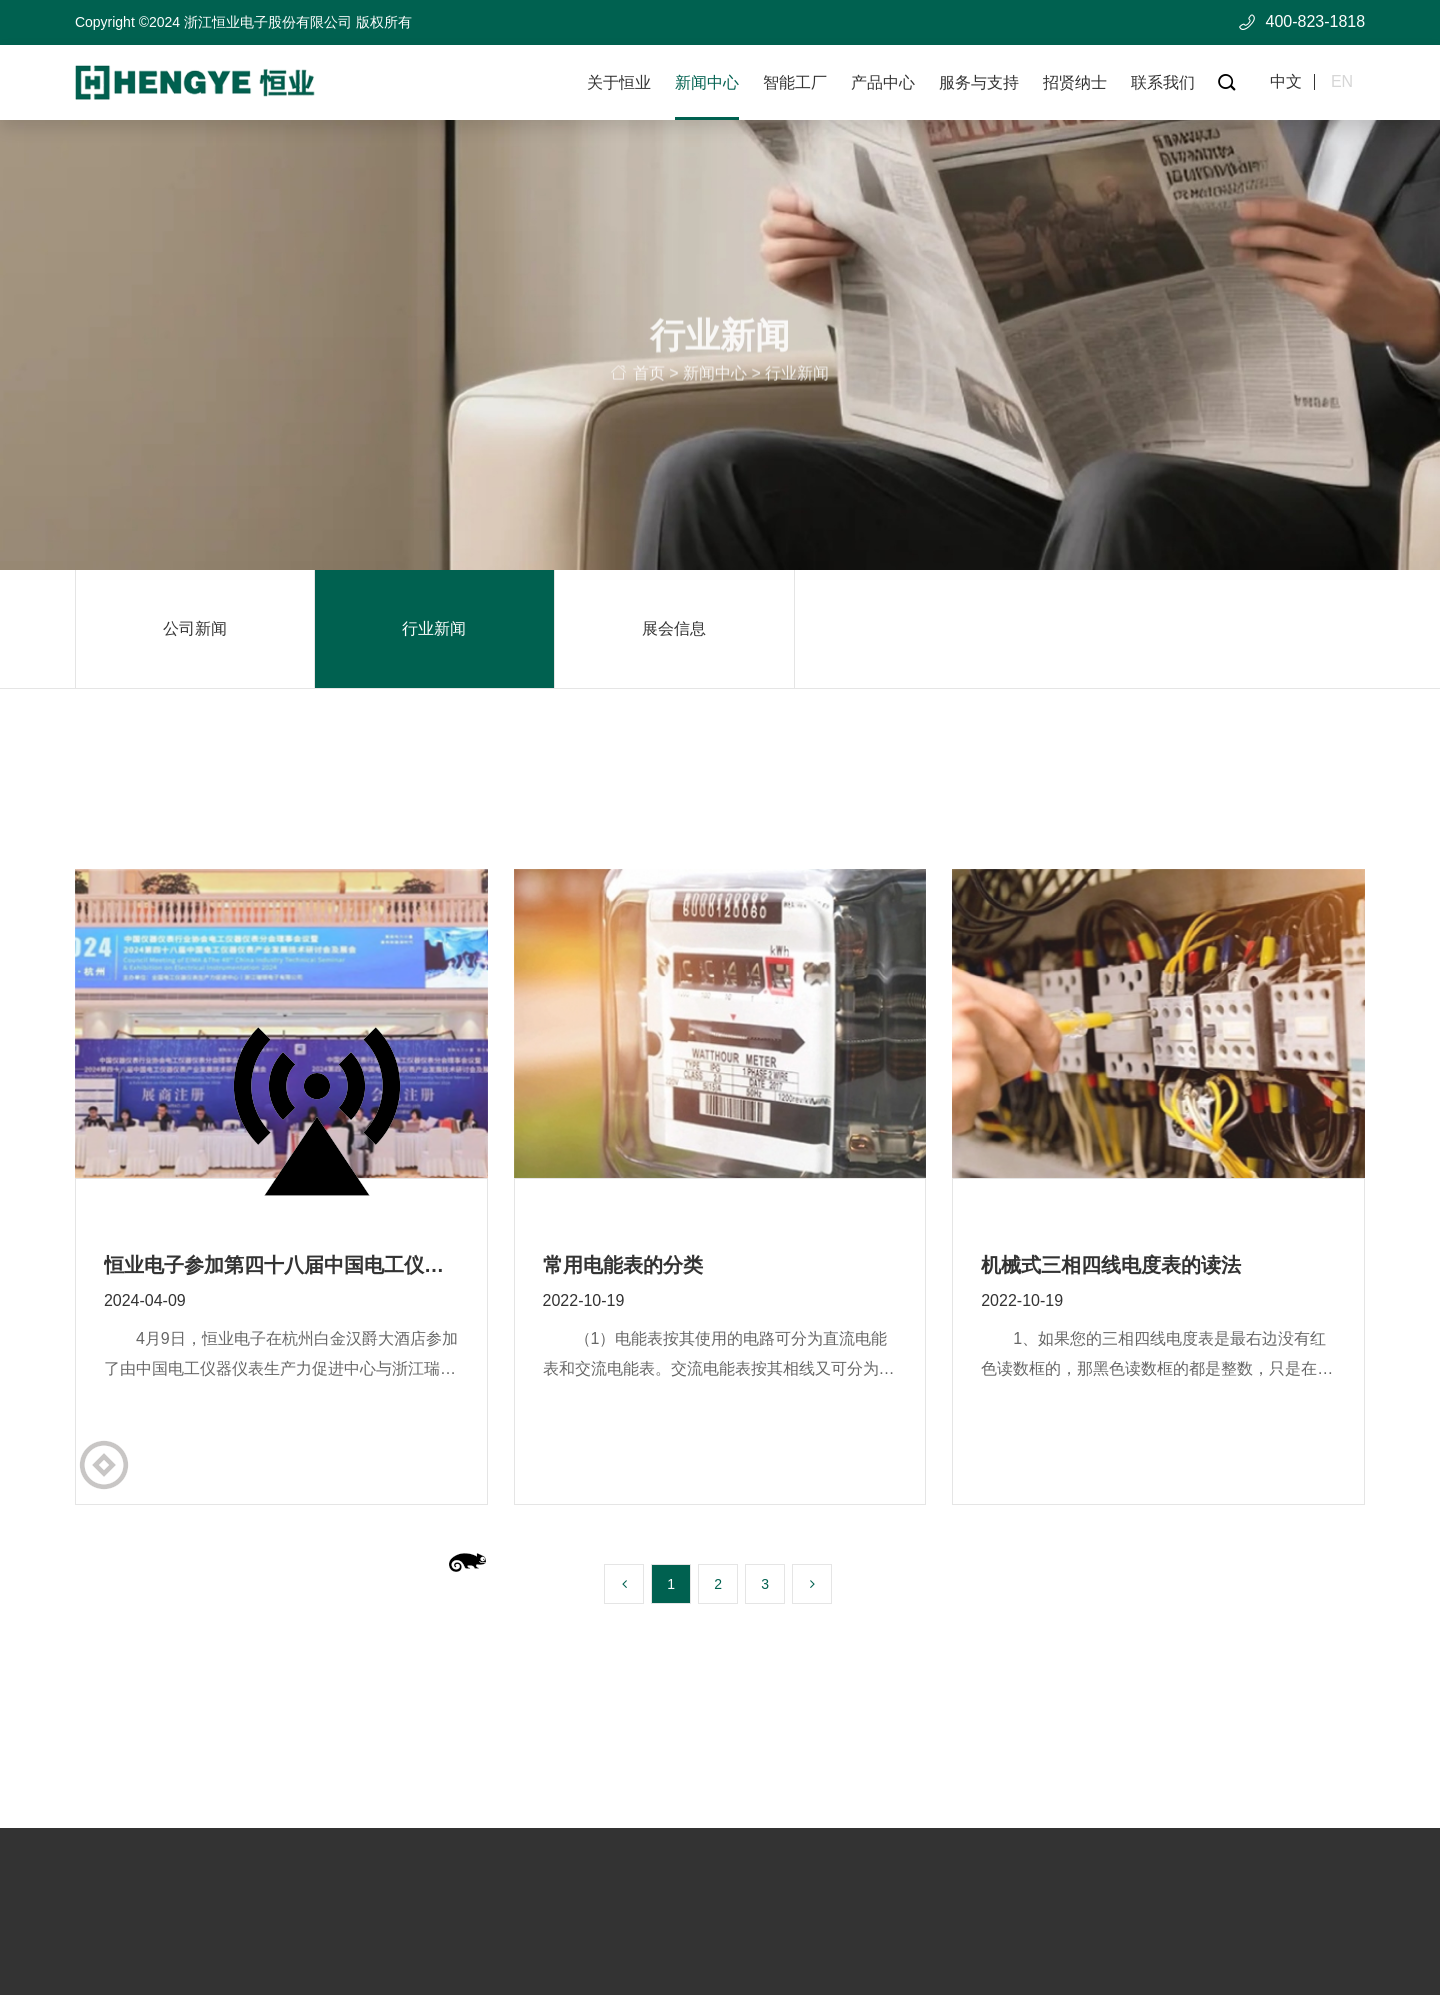  What do you see at coordinates (317, 1108) in the screenshot?
I see `access wireless network or broadcasting settings` at bounding box center [317, 1108].